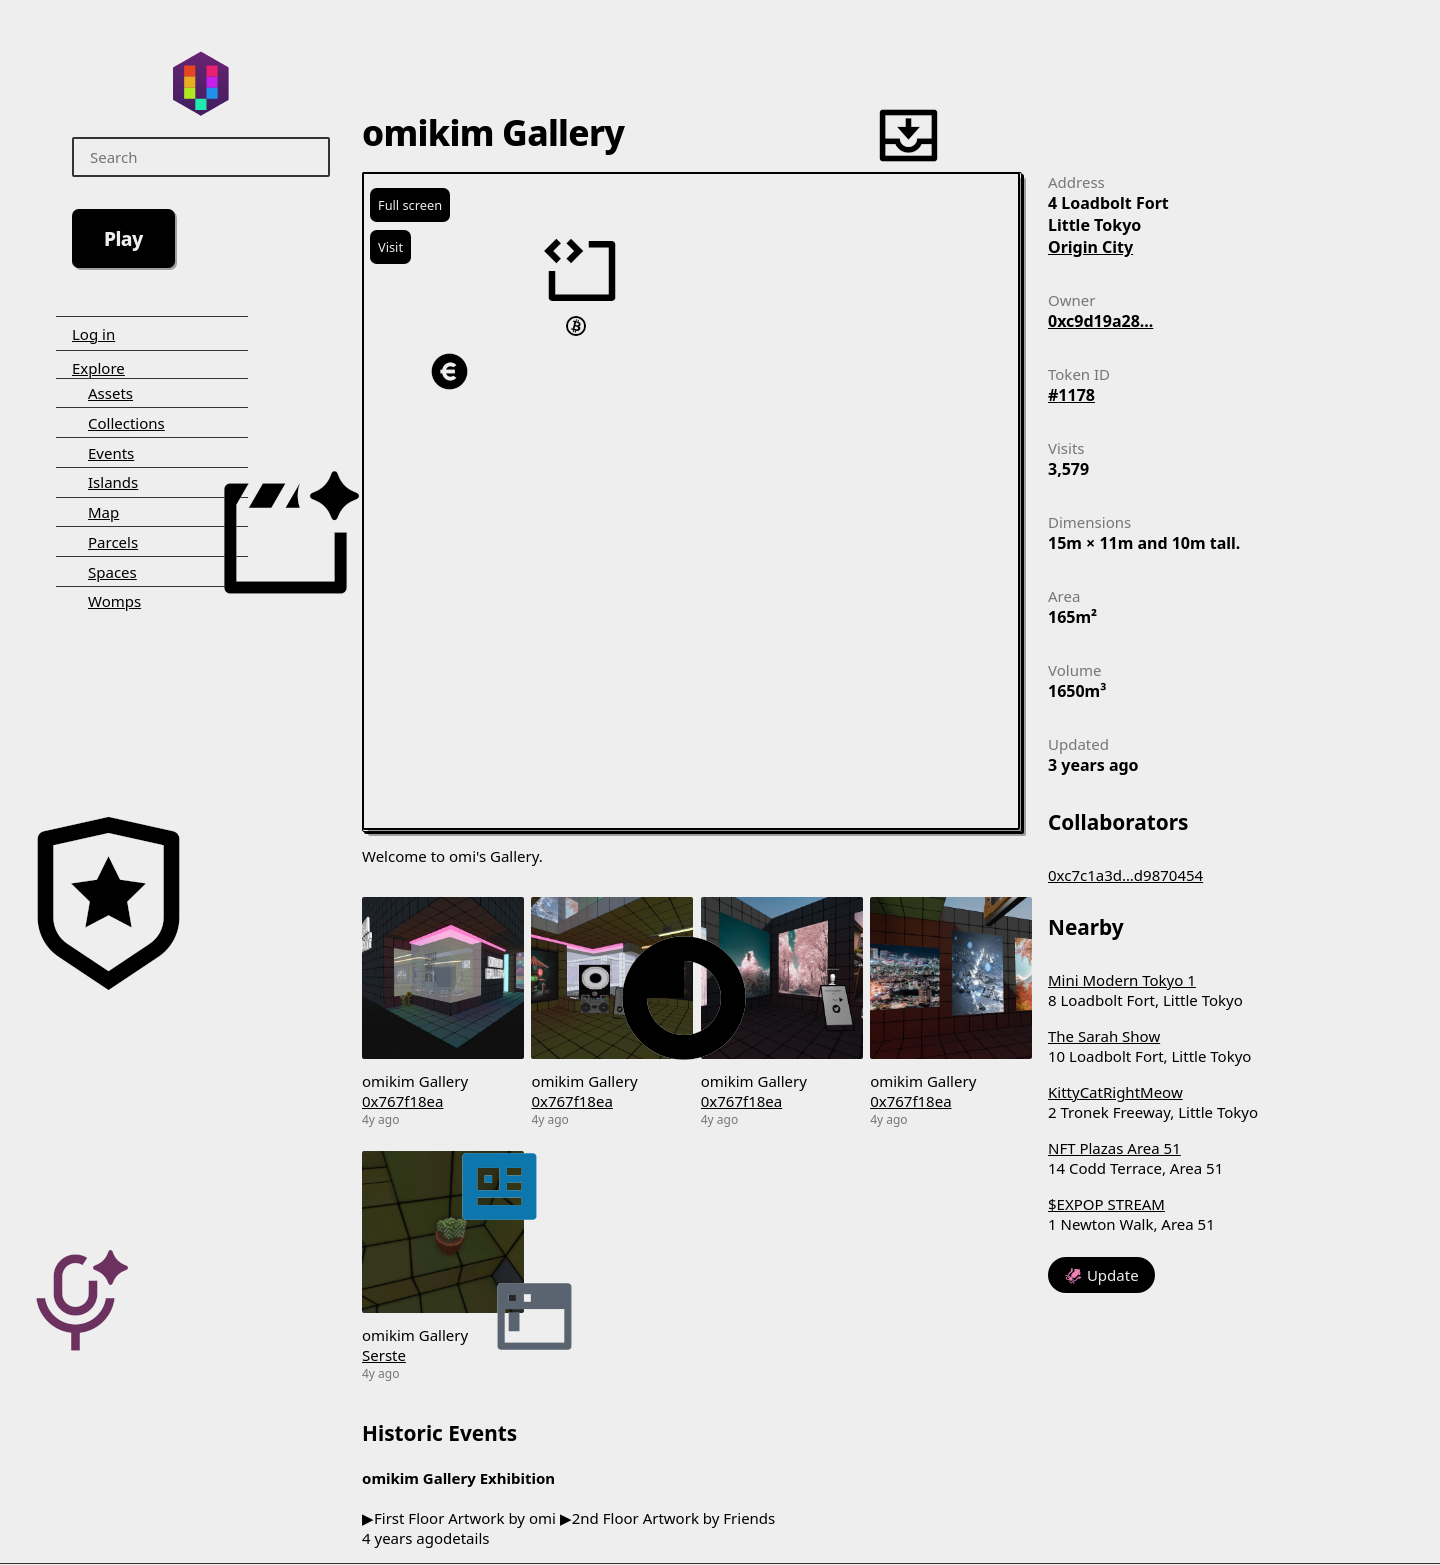 Image resolution: width=1440 pixels, height=1565 pixels. What do you see at coordinates (75, 1302) in the screenshot?
I see `activate AI-powered voice input` at bounding box center [75, 1302].